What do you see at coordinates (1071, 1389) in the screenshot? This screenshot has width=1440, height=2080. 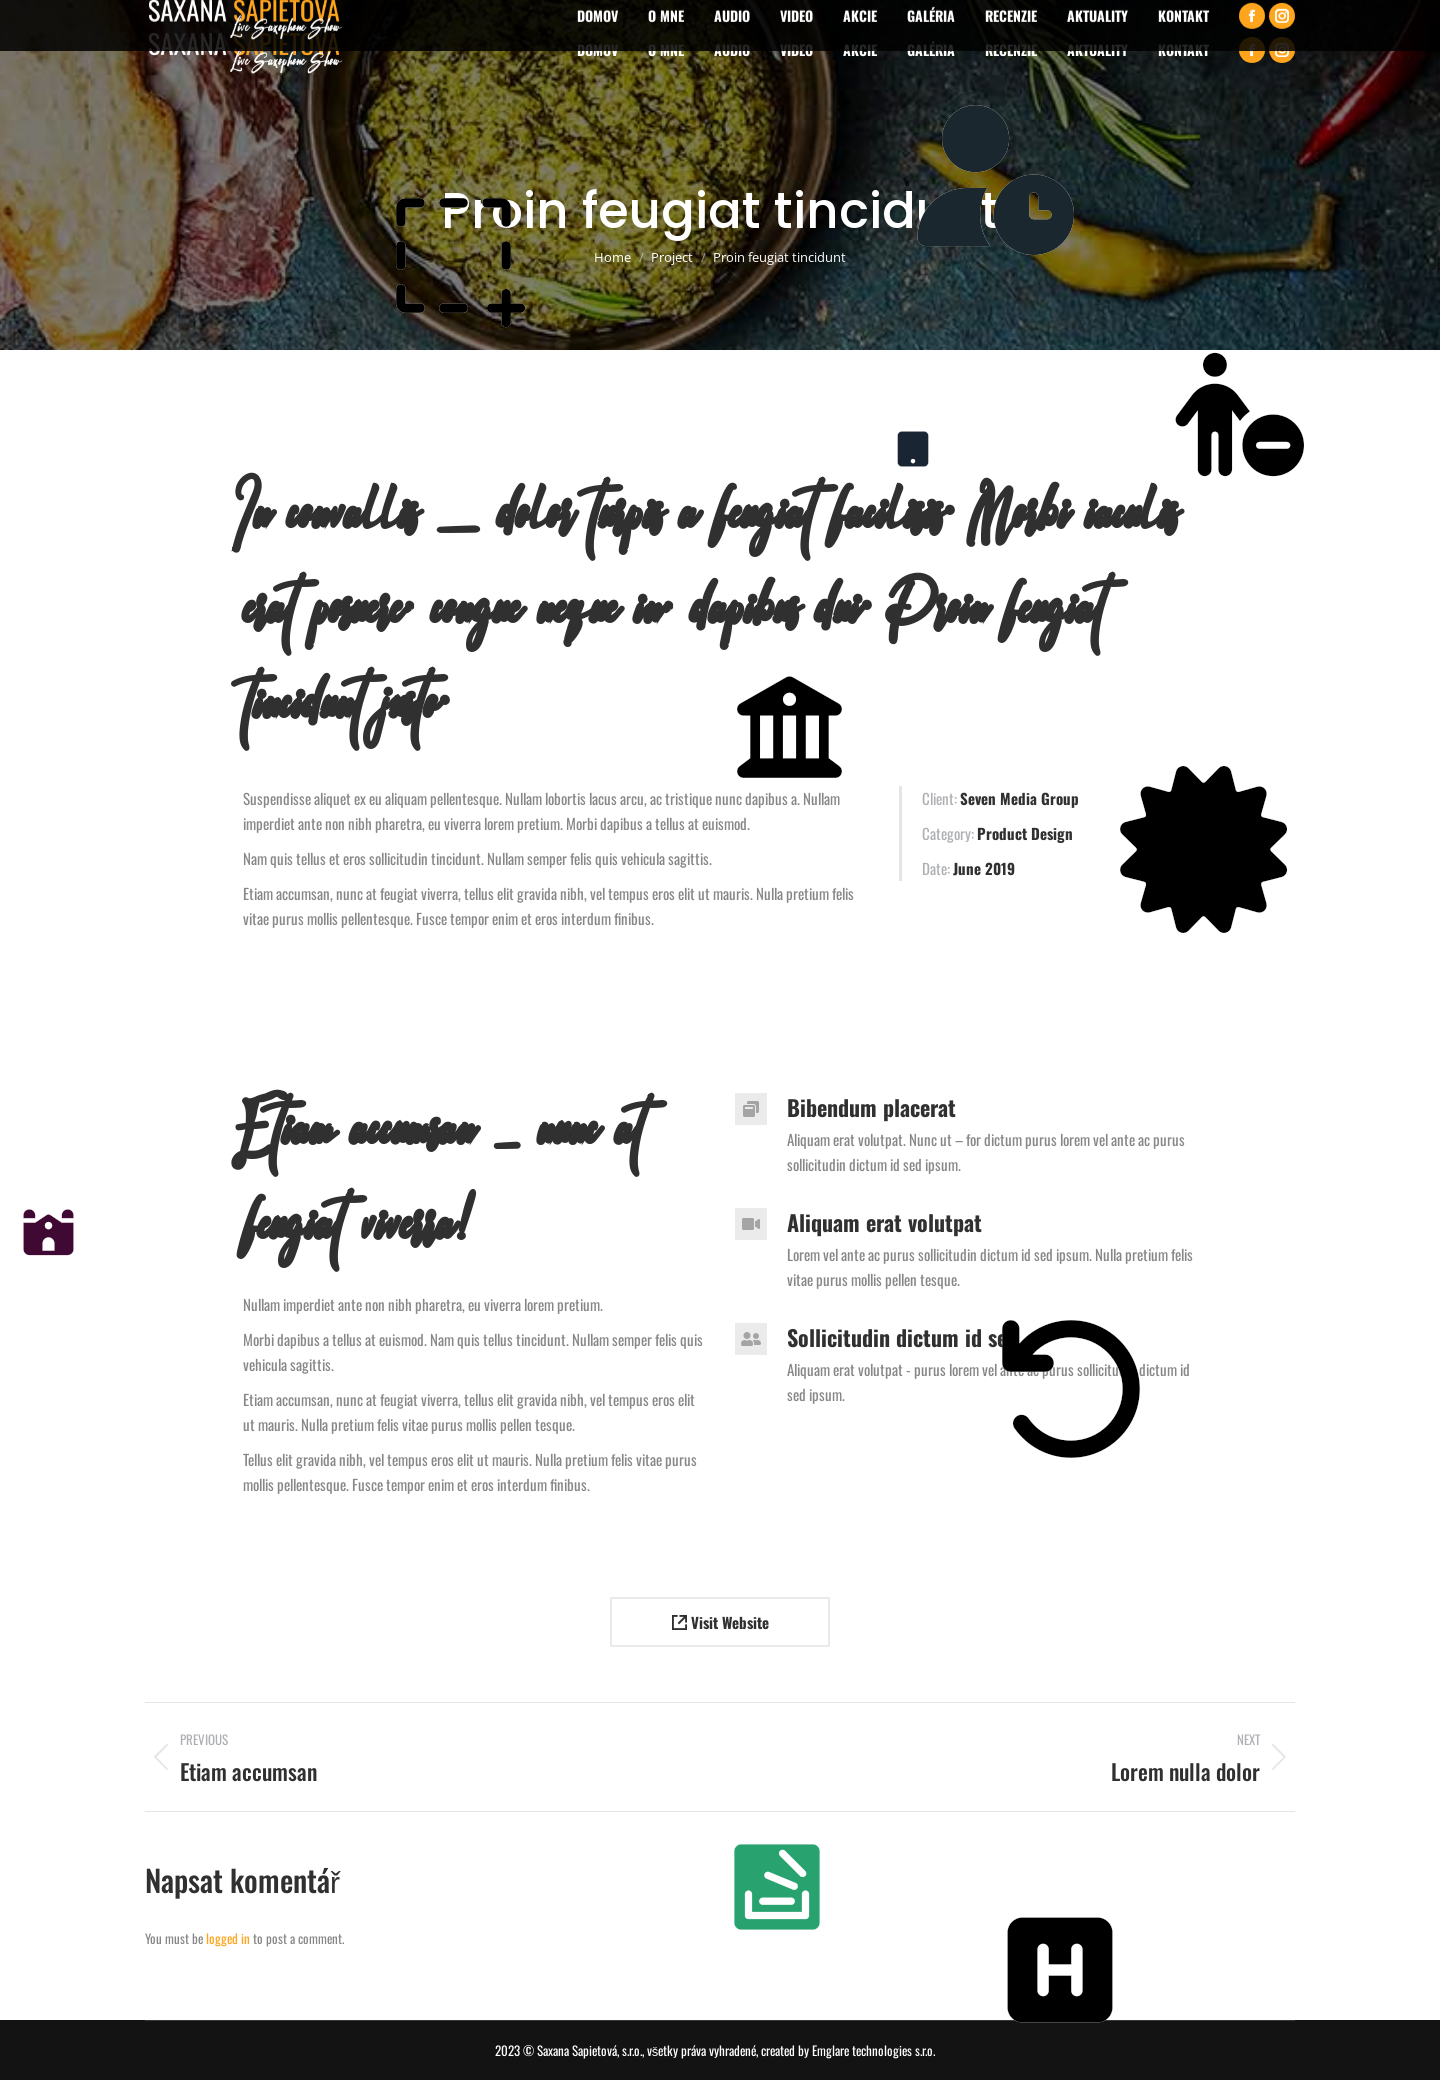 I see `undo the last action` at bounding box center [1071, 1389].